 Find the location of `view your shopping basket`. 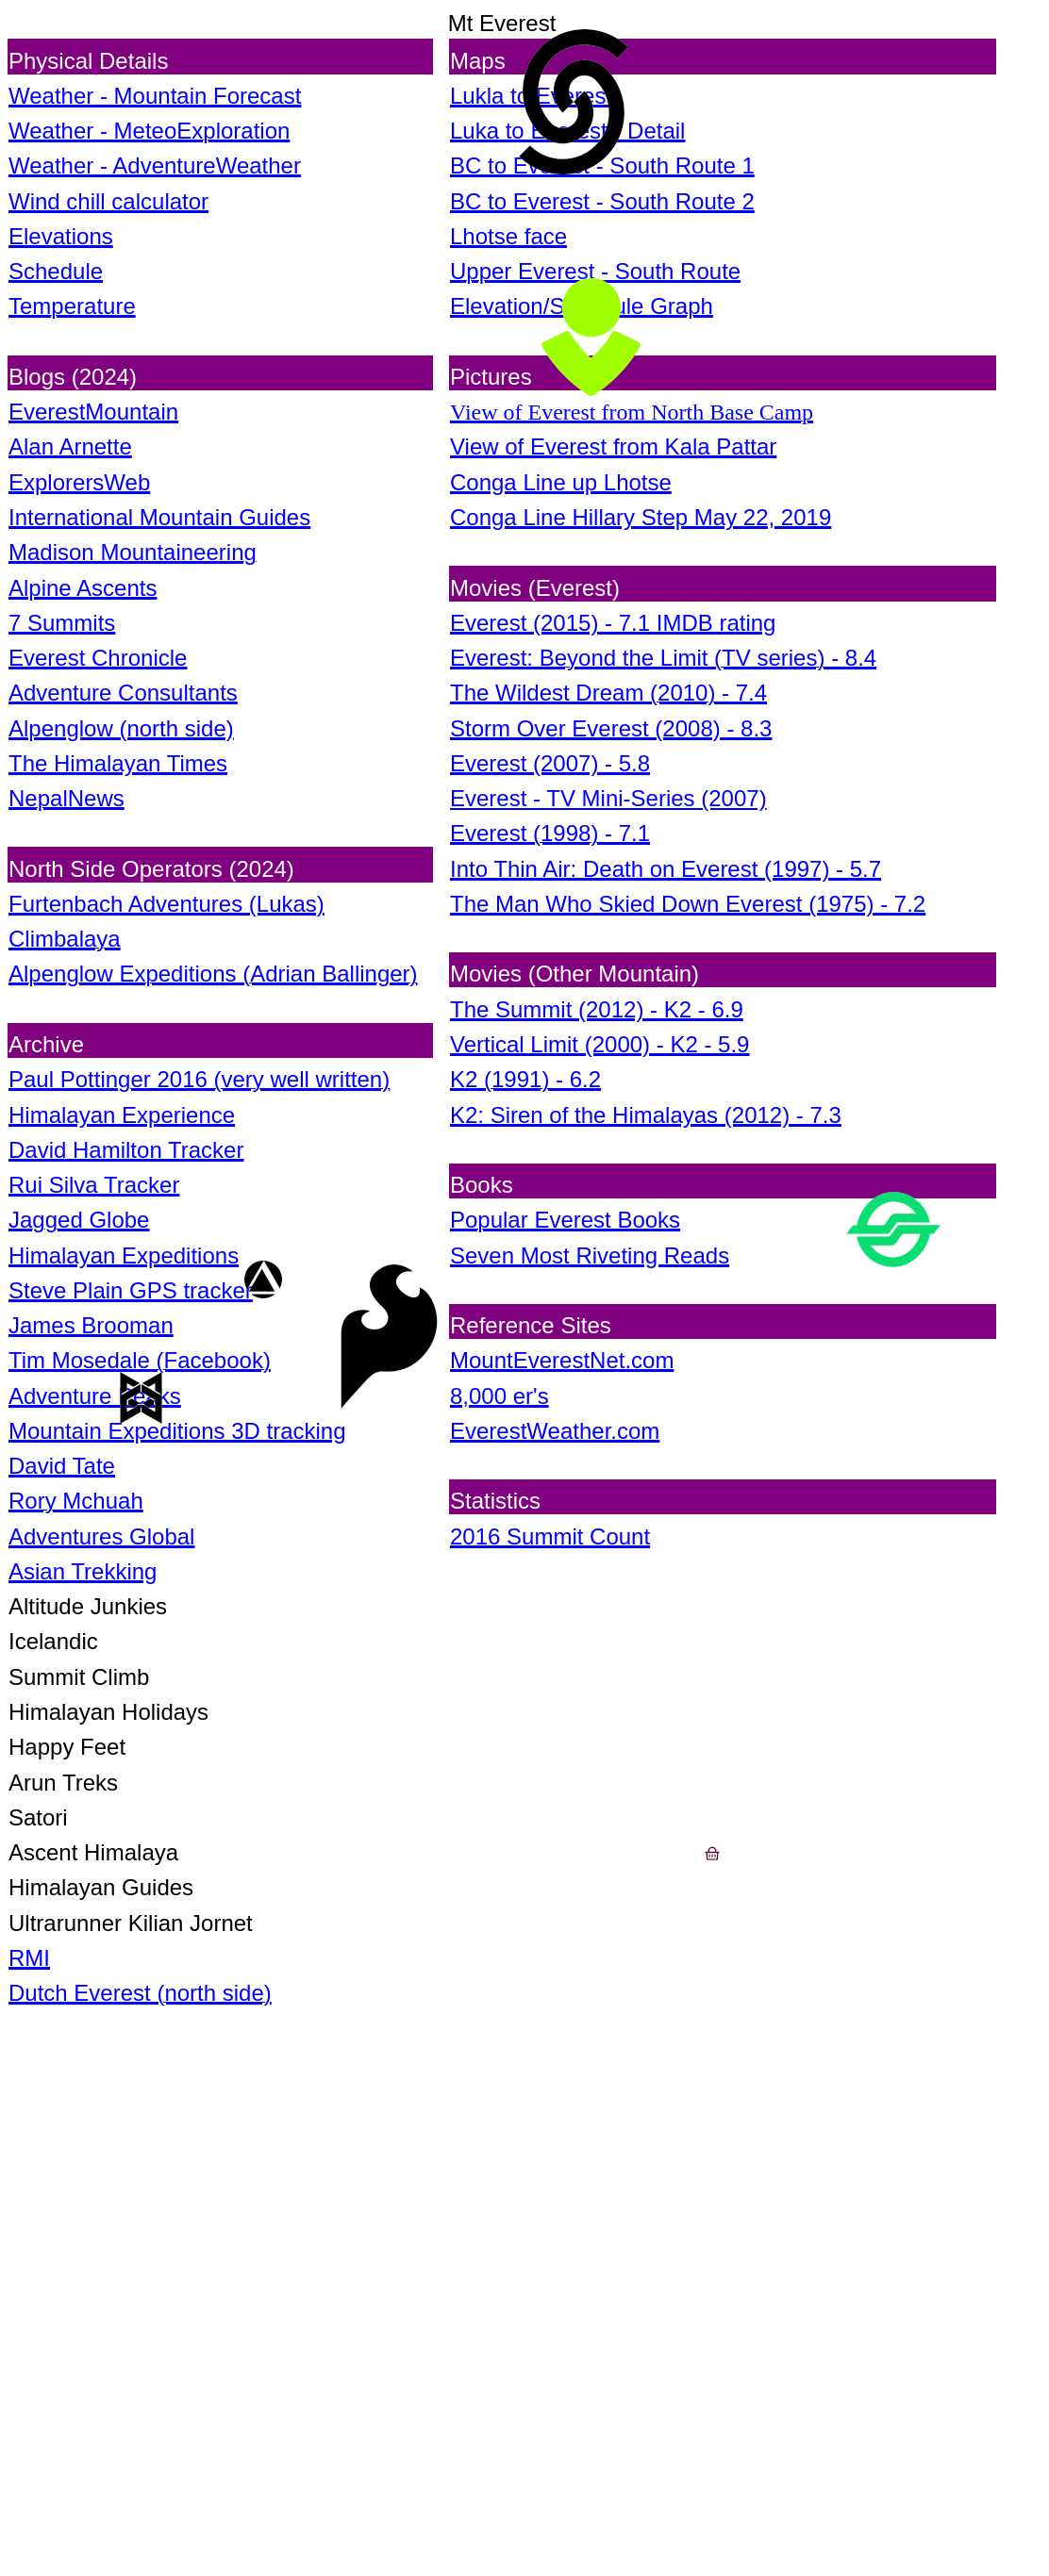

view your shopping basket is located at coordinates (712, 1854).